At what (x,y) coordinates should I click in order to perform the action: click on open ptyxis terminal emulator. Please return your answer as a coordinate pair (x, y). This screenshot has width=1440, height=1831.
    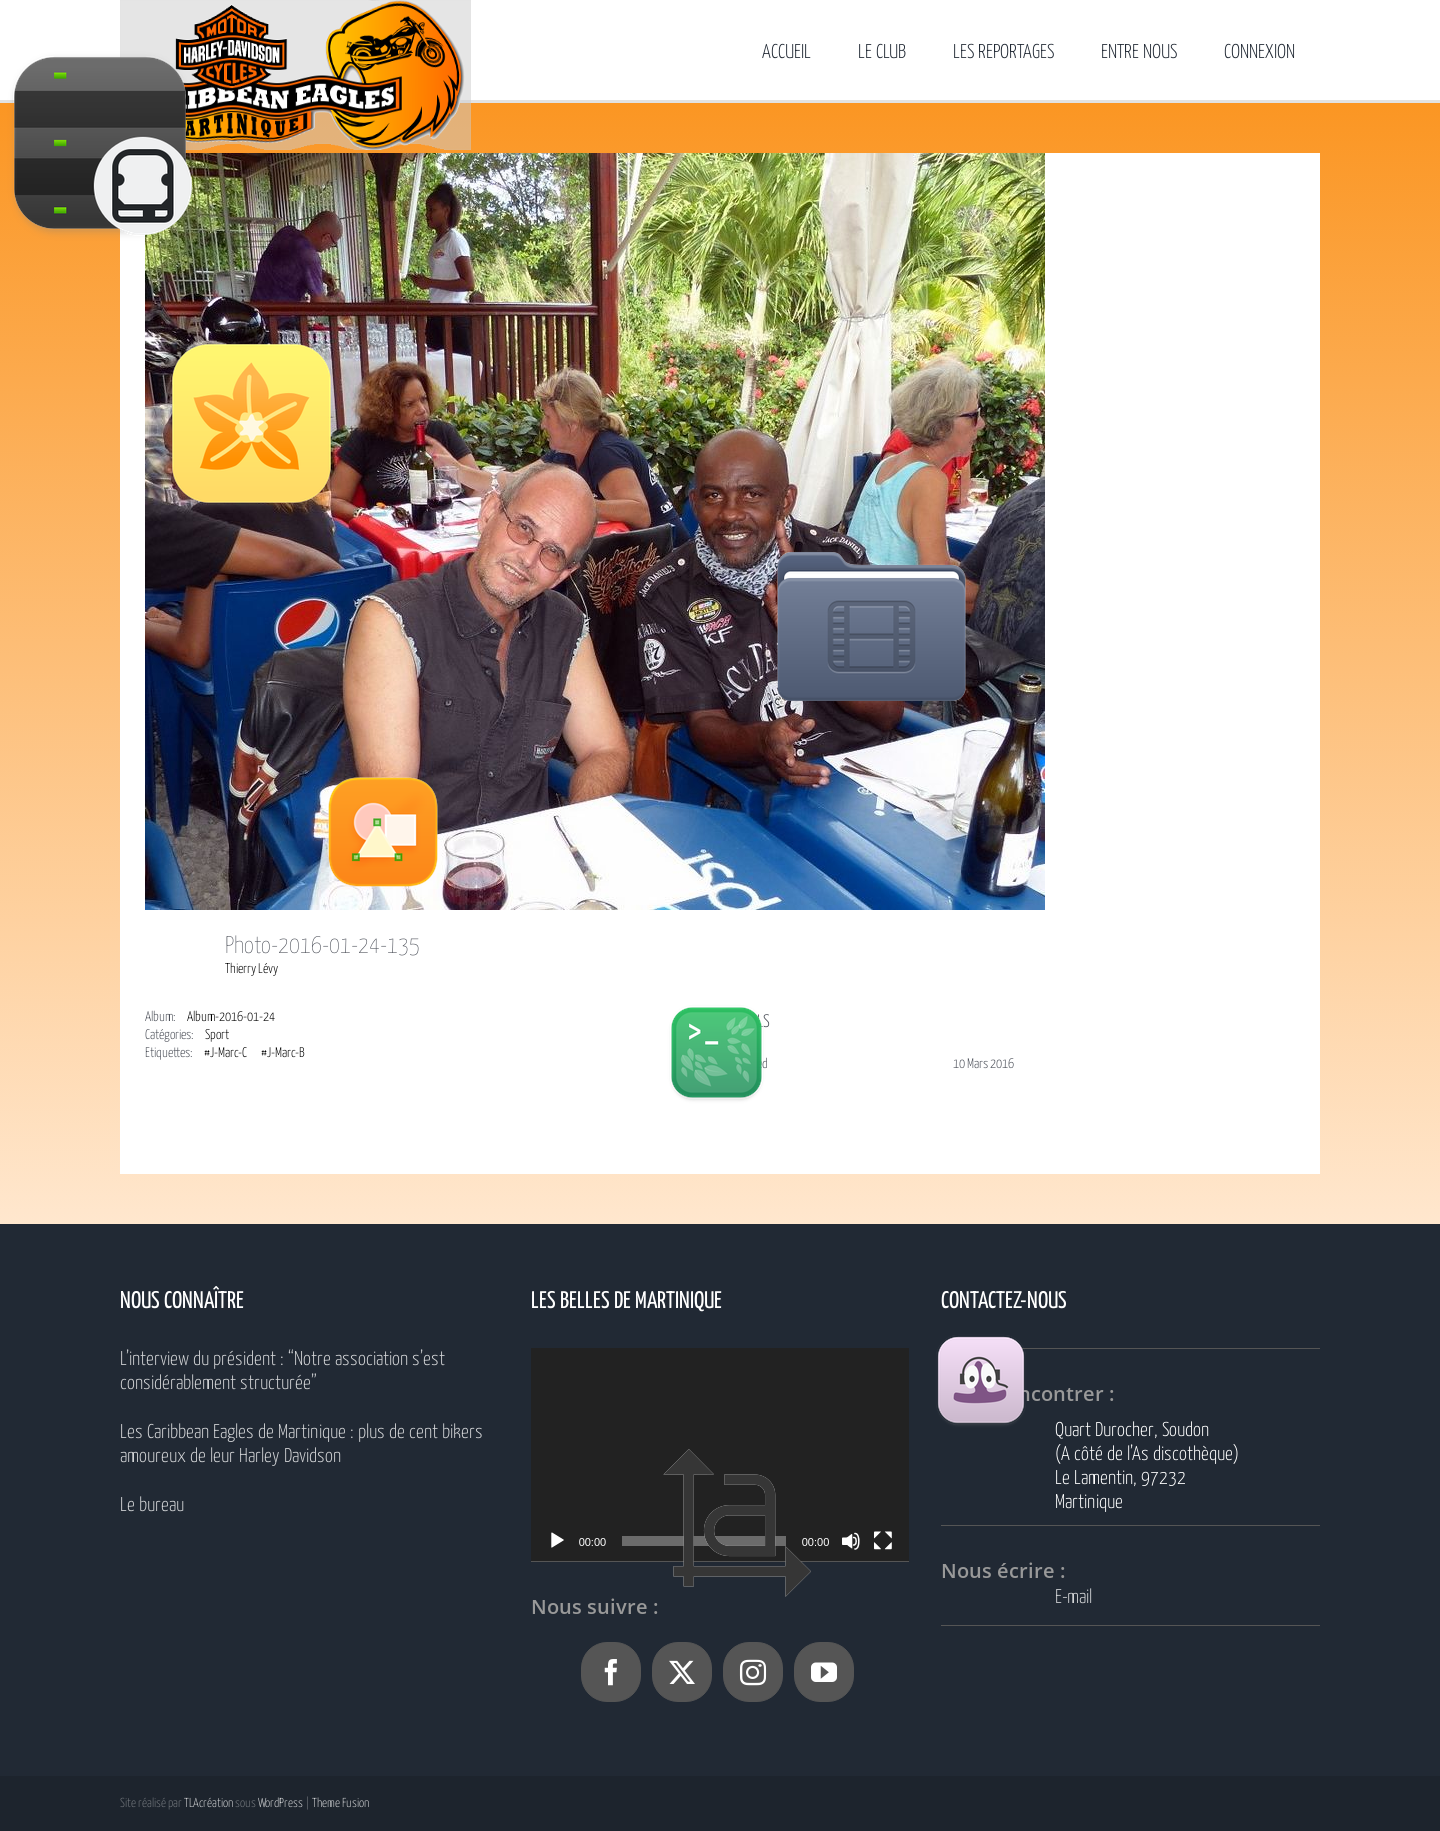
    Looking at the image, I should click on (716, 1052).